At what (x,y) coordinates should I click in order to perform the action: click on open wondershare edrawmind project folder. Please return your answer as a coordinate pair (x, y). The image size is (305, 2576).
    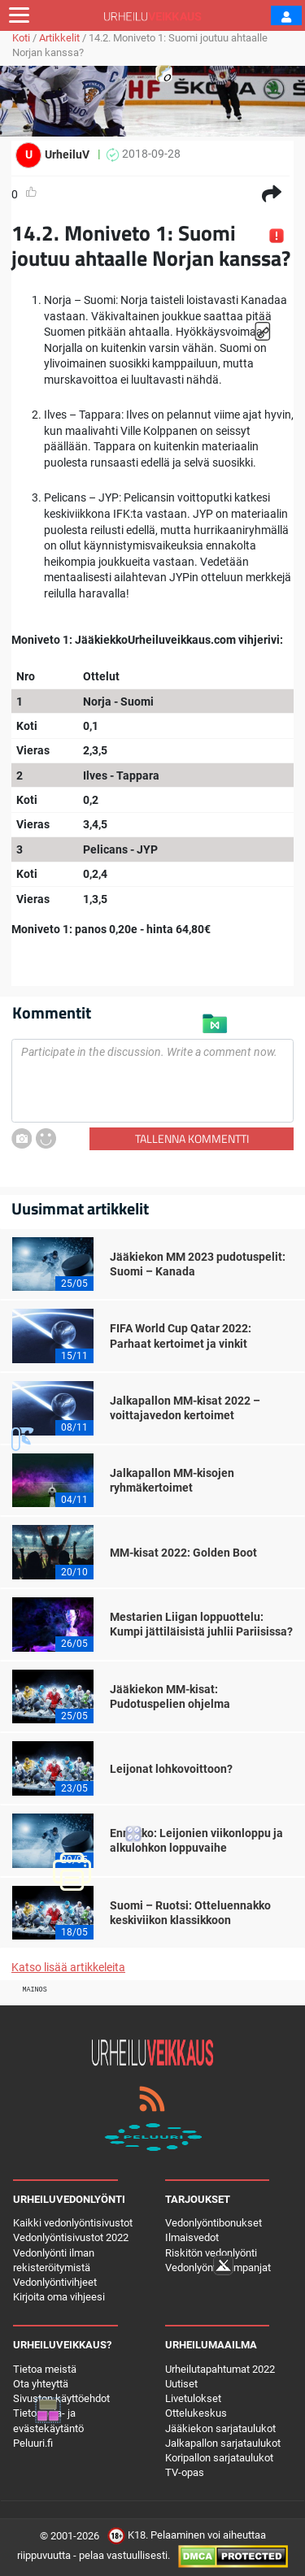
    Looking at the image, I should click on (215, 1024).